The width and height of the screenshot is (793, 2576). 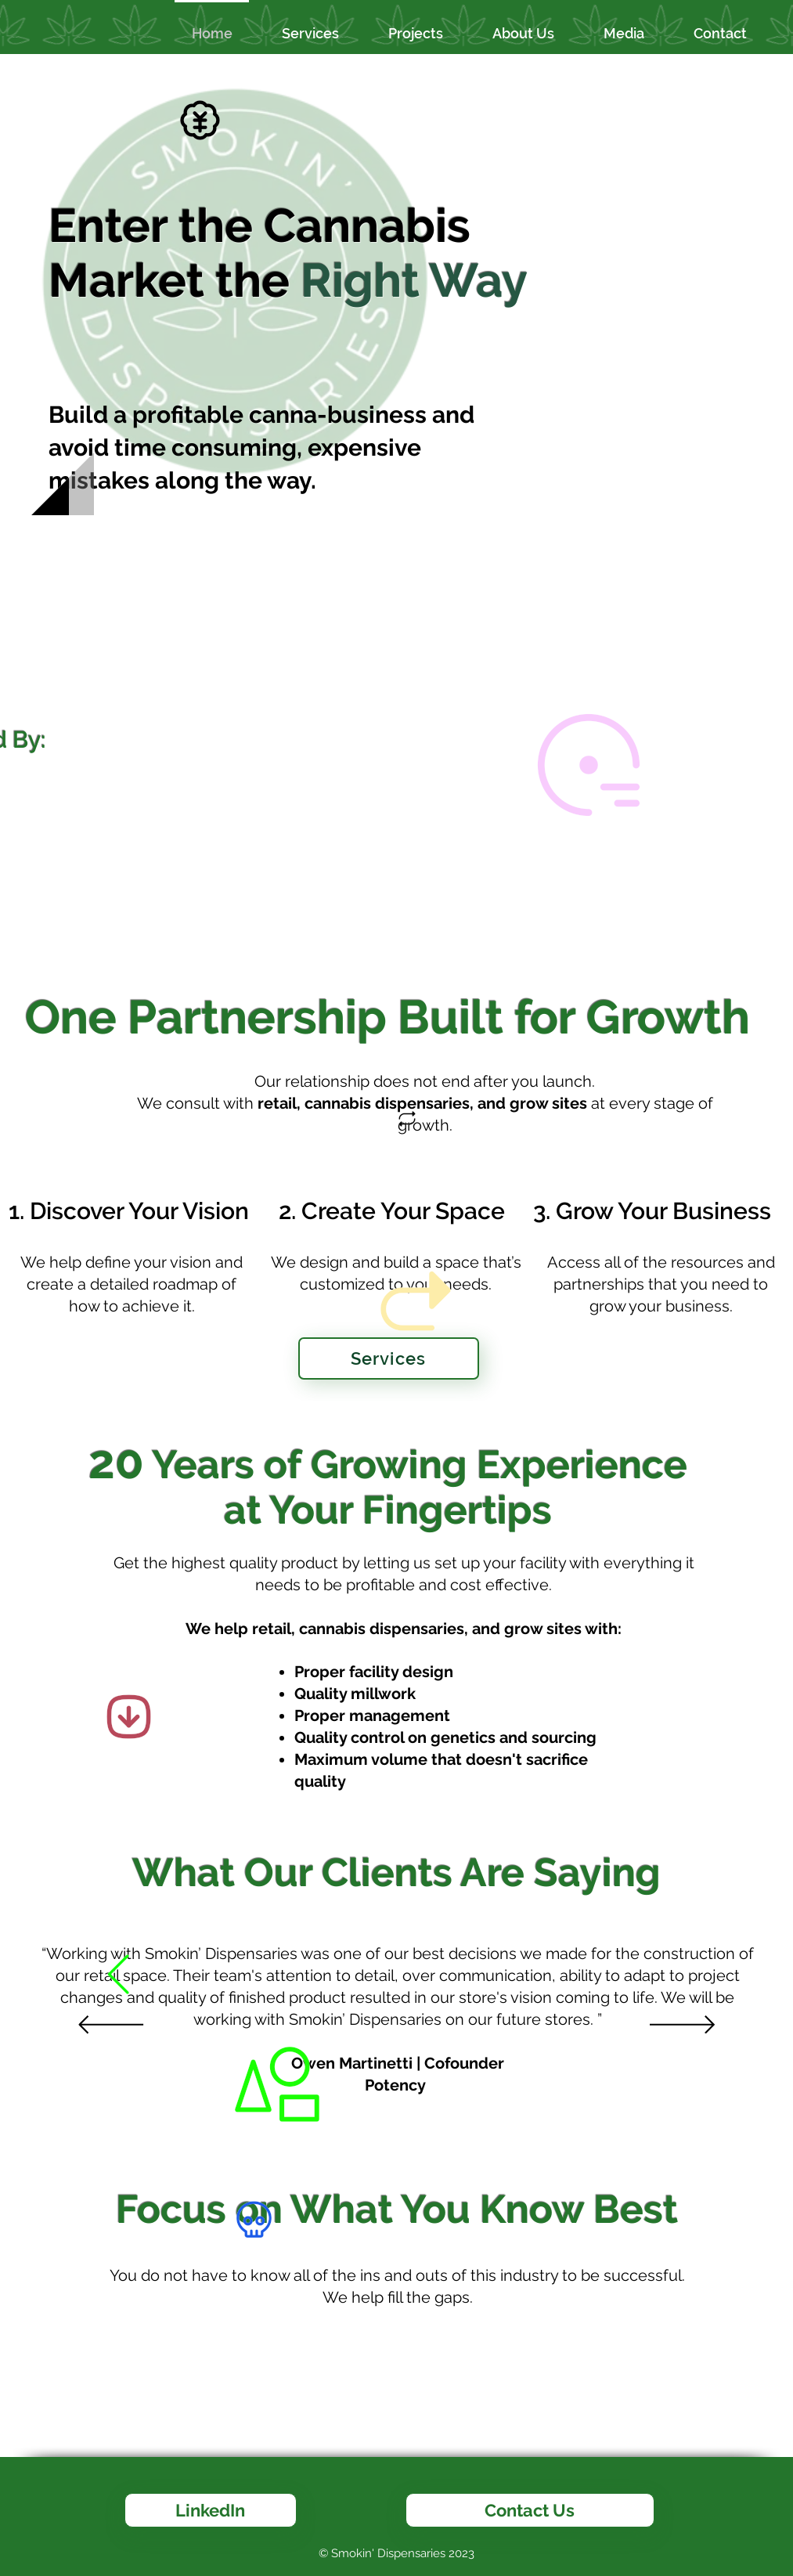 What do you see at coordinates (279, 2087) in the screenshot?
I see `access shape tools or drawing options` at bounding box center [279, 2087].